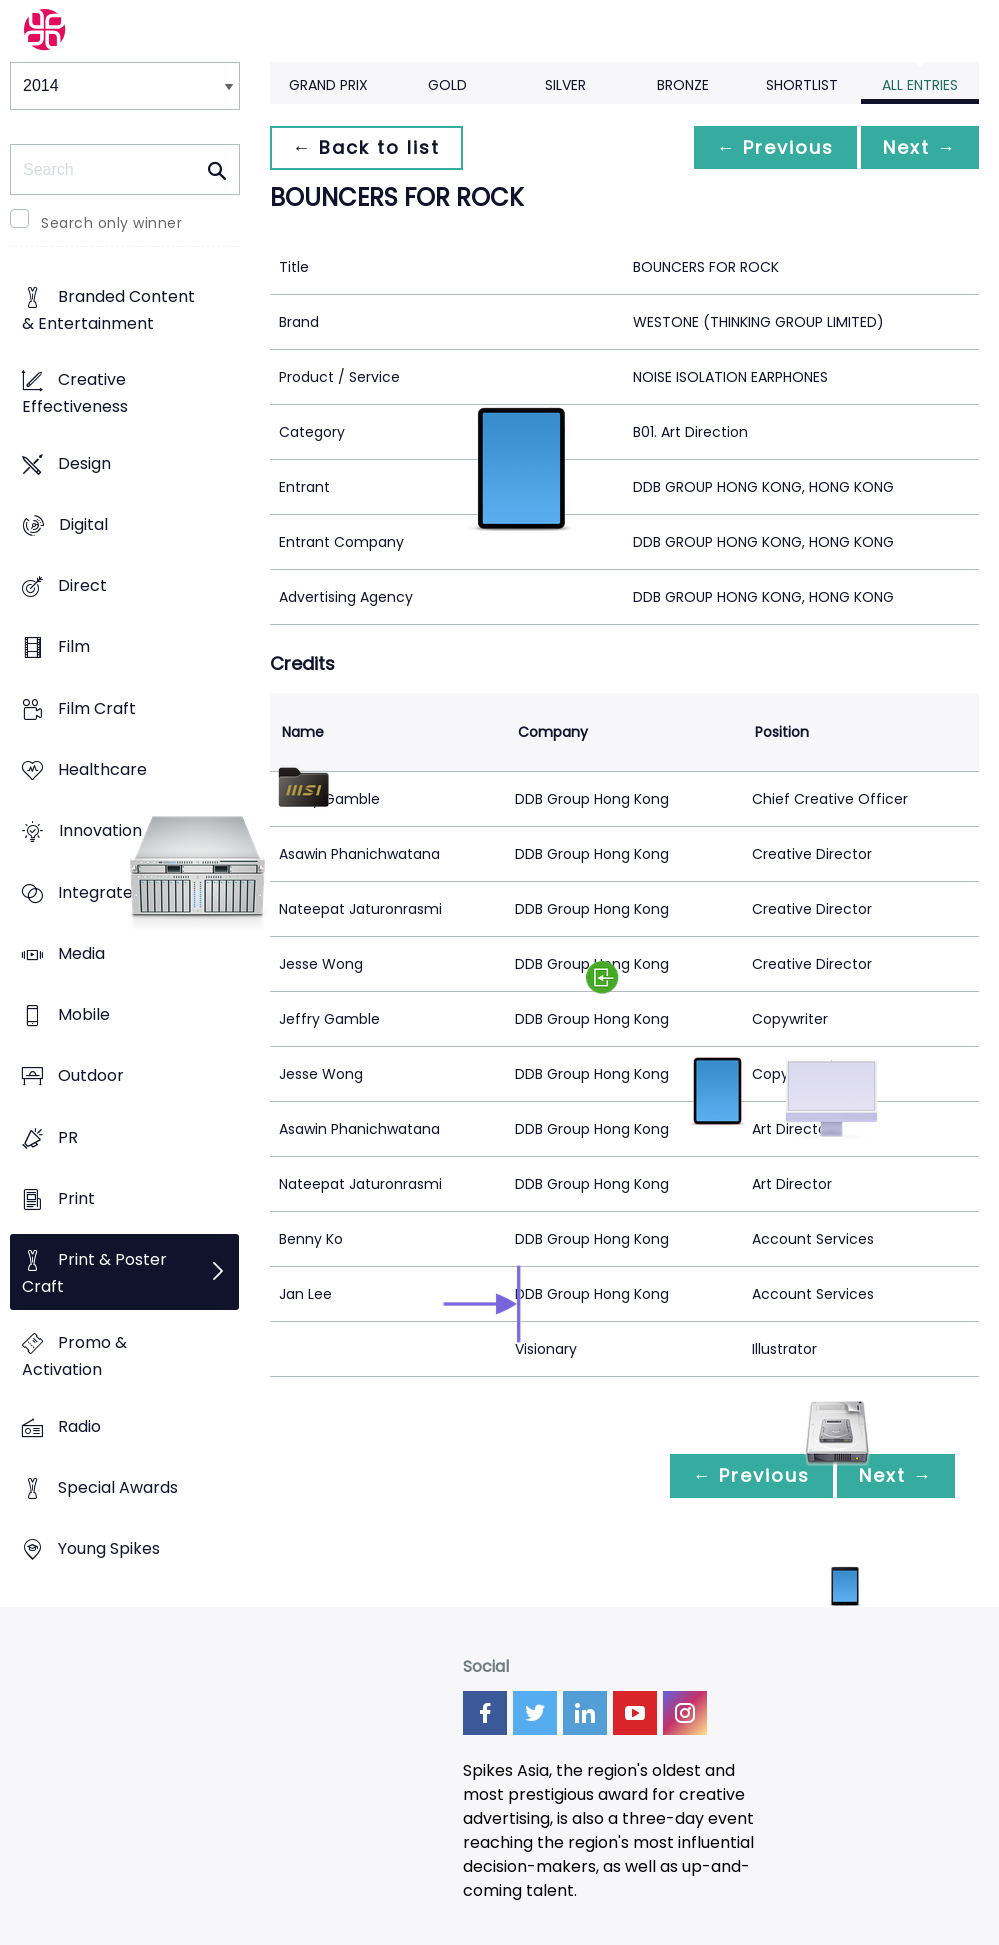 The width and height of the screenshot is (999, 1945). Describe the element at coordinates (521, 469) in the screenshot. I see `iPad Air M2 device icon` at that location.